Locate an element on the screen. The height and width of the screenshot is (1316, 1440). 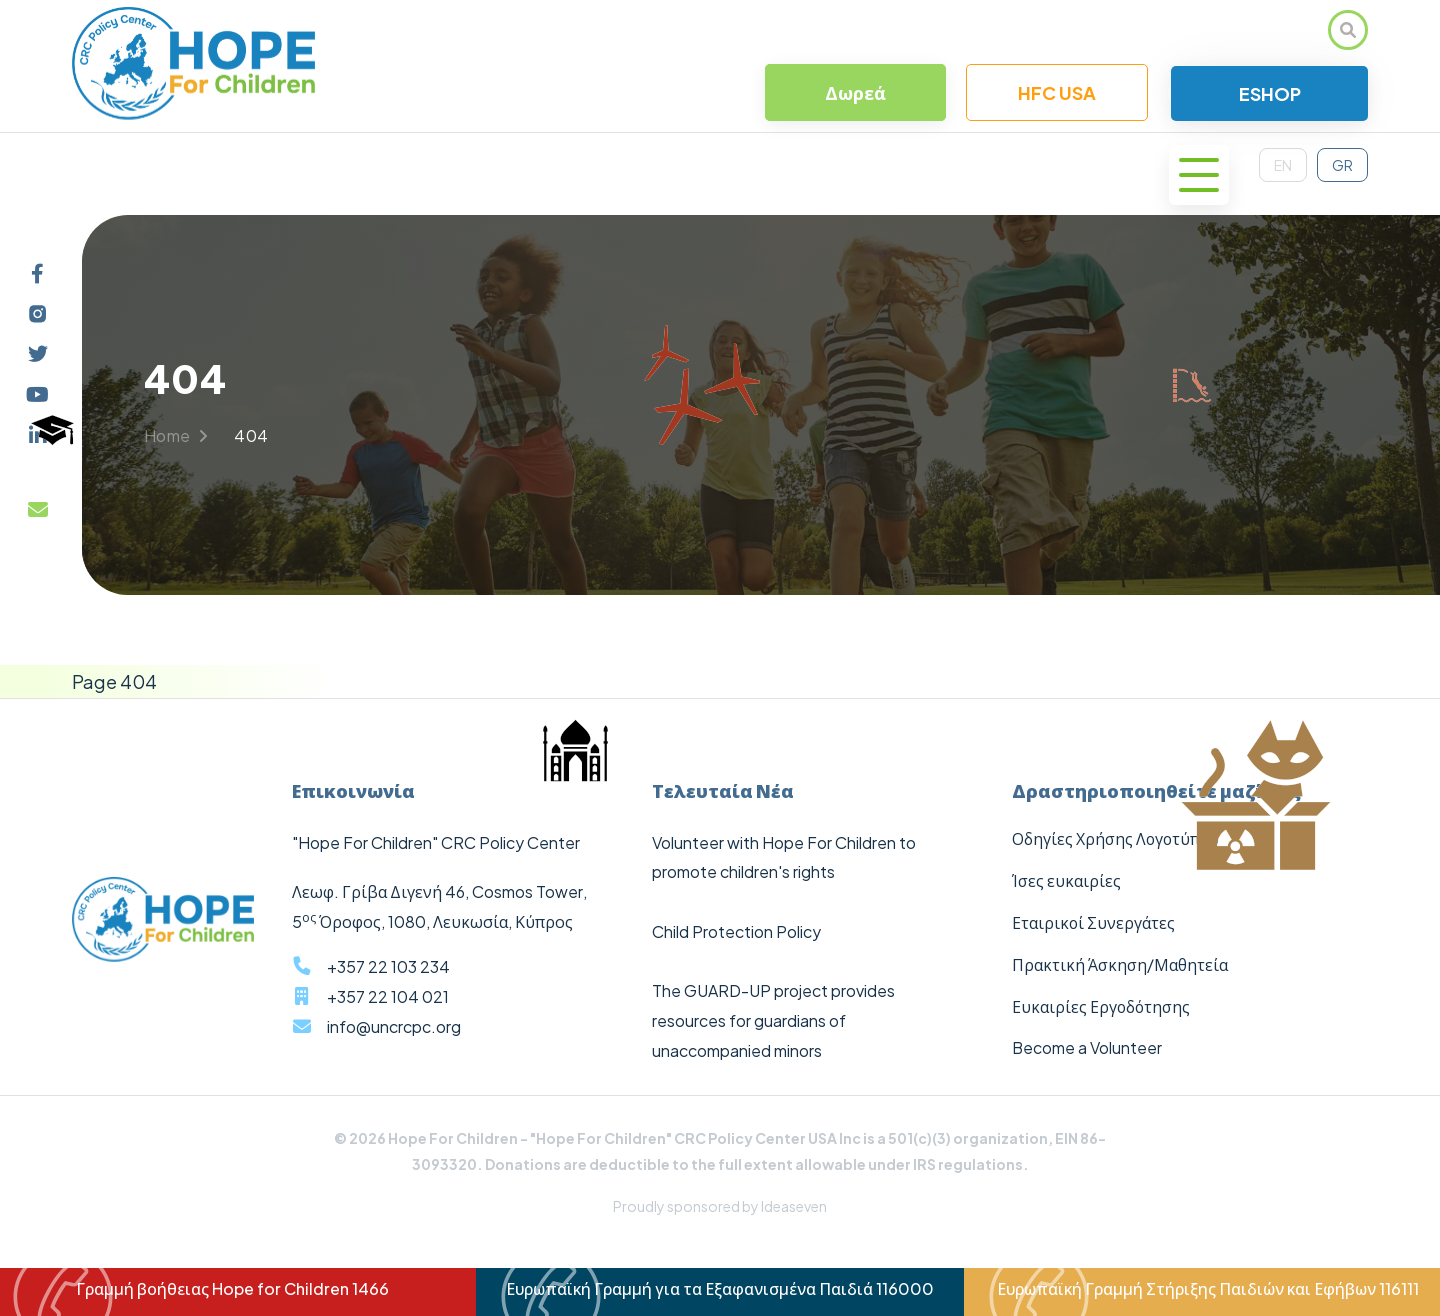
deploy caltrops to slow enemies is located at coordinates (702, 385).